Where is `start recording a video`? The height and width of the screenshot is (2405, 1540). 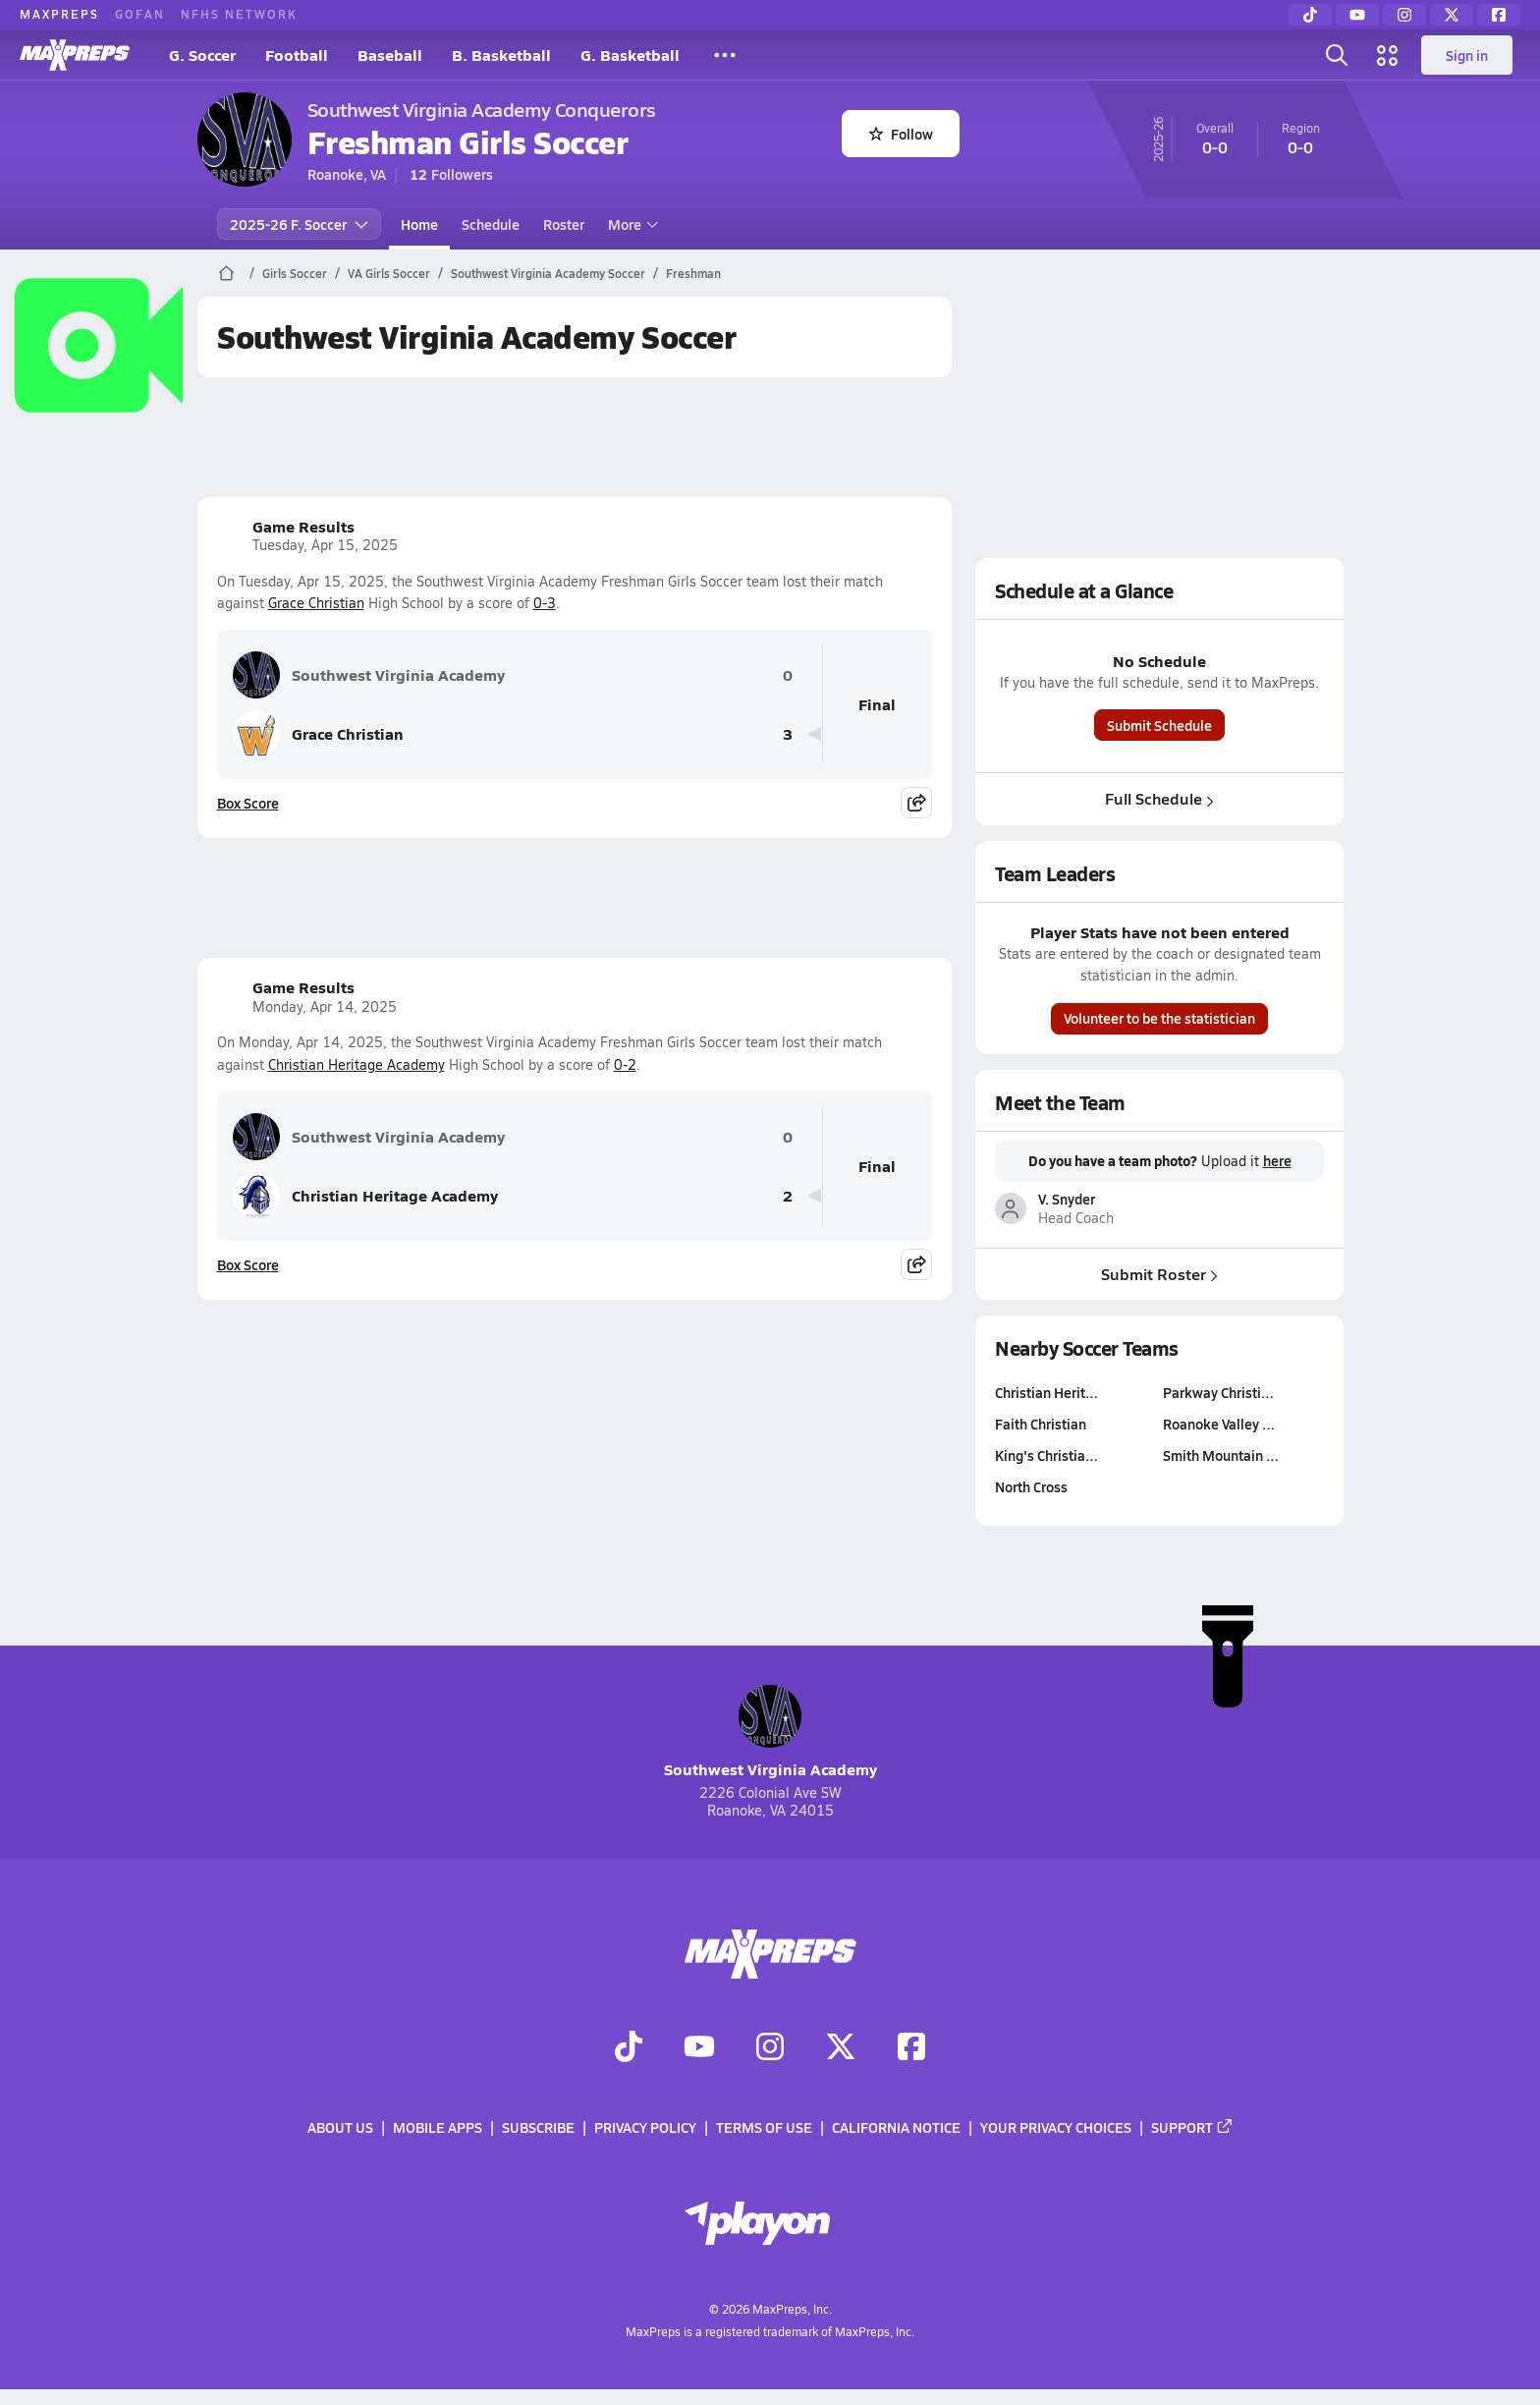
start recording a video is located at coordinates (98, 345).